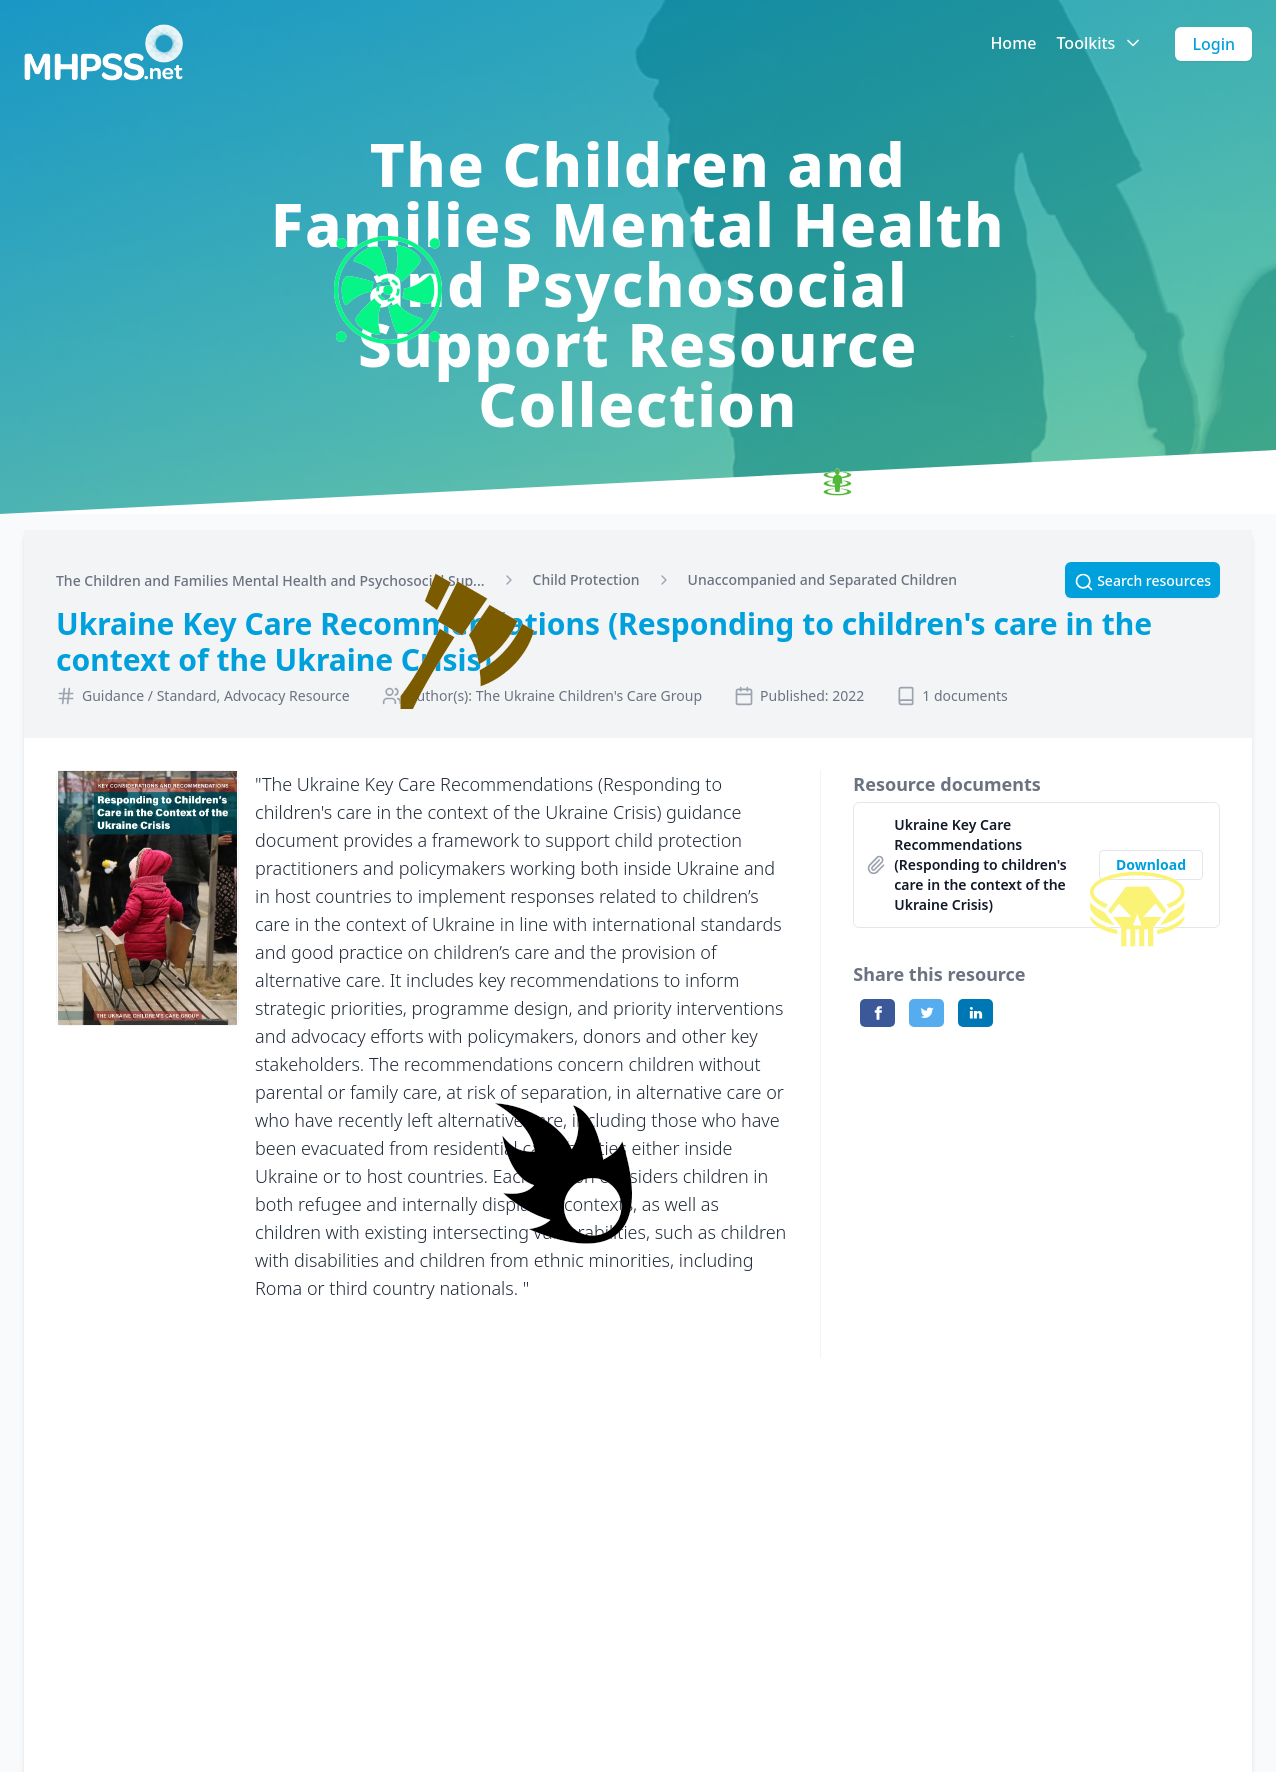 Image resolution: width=1276 pixels, height=1772 pixels. What do you see at coordinates (1137, 910) in the screenshot?
I see `select a skull emblem or signet for your profile` at bounding box center [1137, 910].